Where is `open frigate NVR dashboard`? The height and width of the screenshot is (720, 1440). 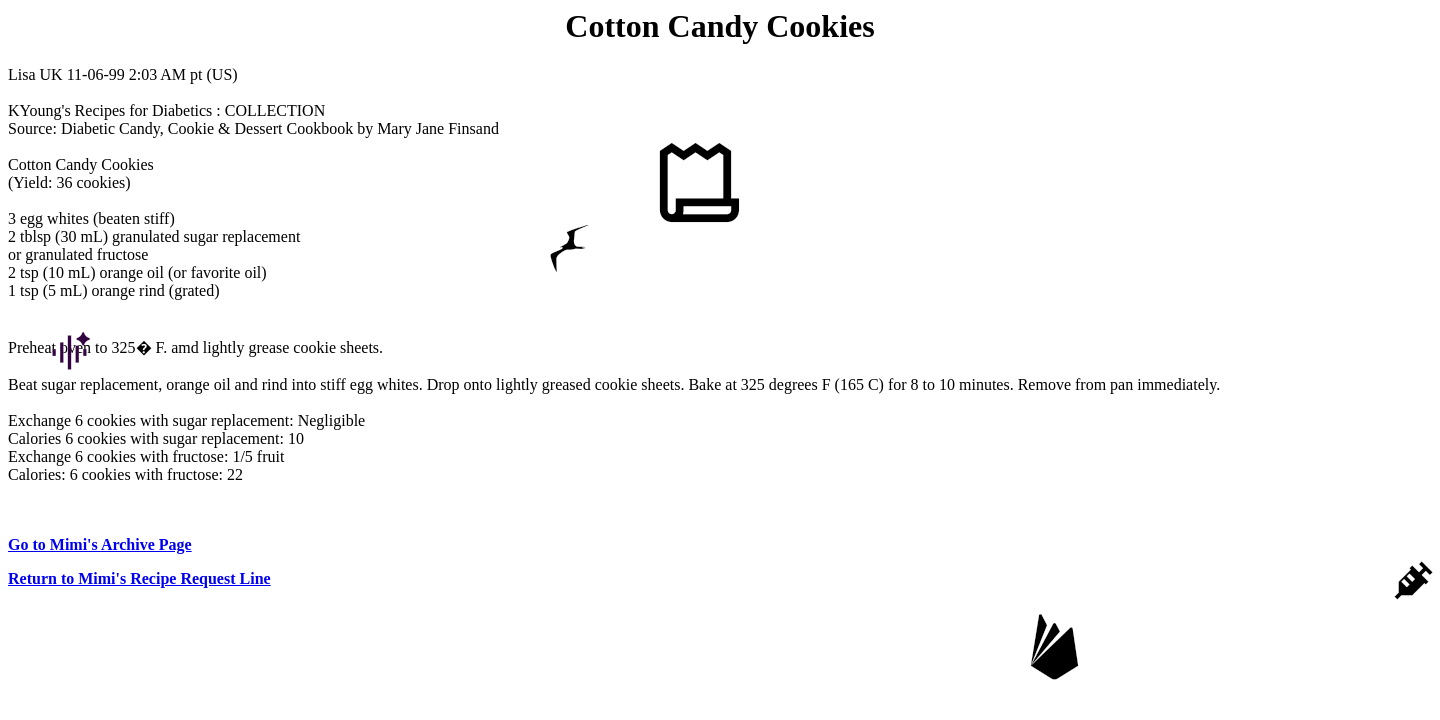
open frigate NVR dashboard is located at coordinates (569, 248).